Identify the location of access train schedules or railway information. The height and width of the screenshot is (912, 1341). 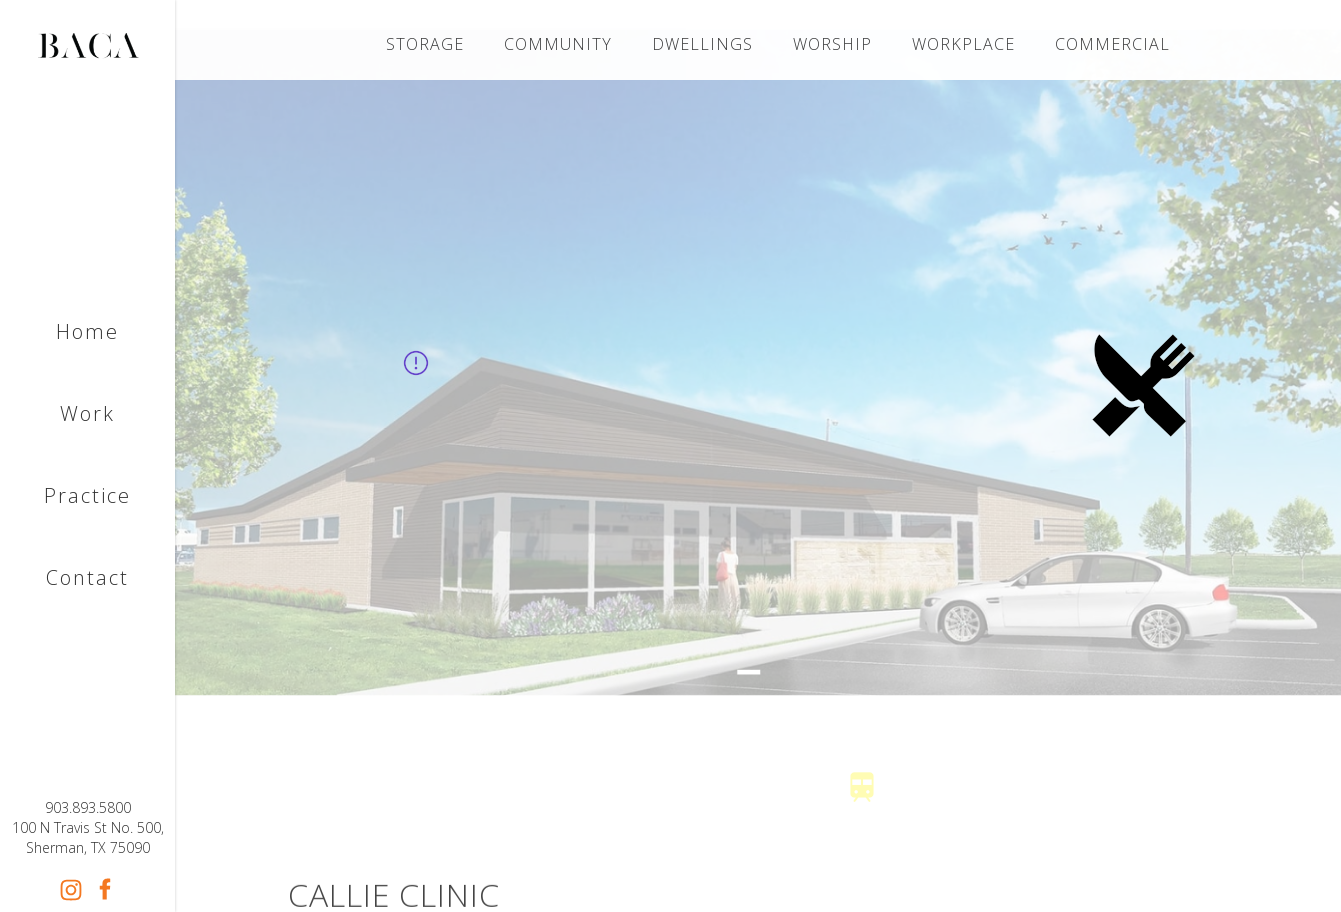
(862, 786).